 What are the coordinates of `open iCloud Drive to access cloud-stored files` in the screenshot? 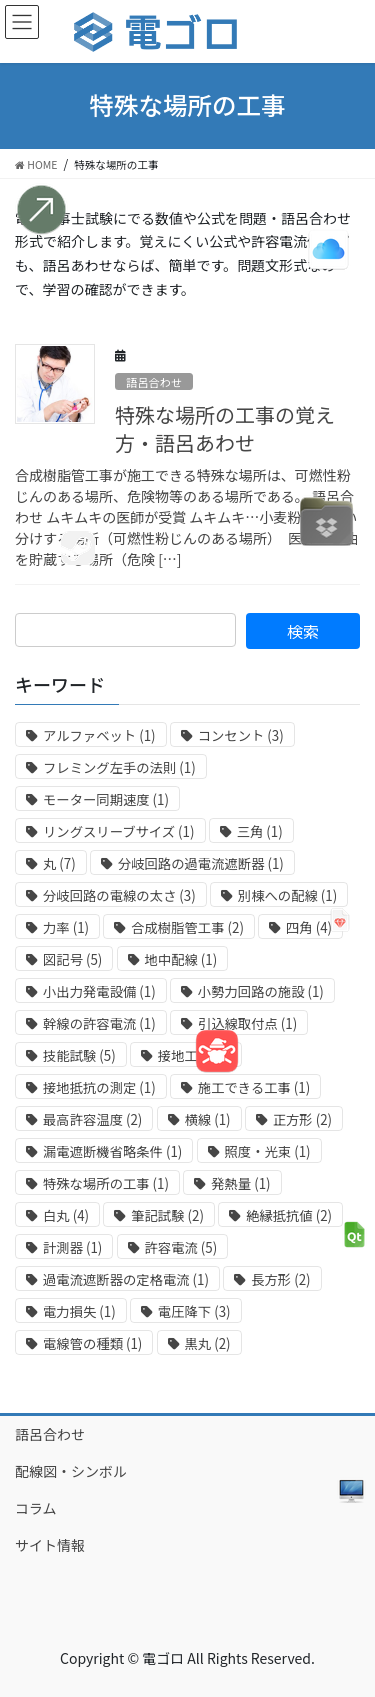 It's located at (328, 249).